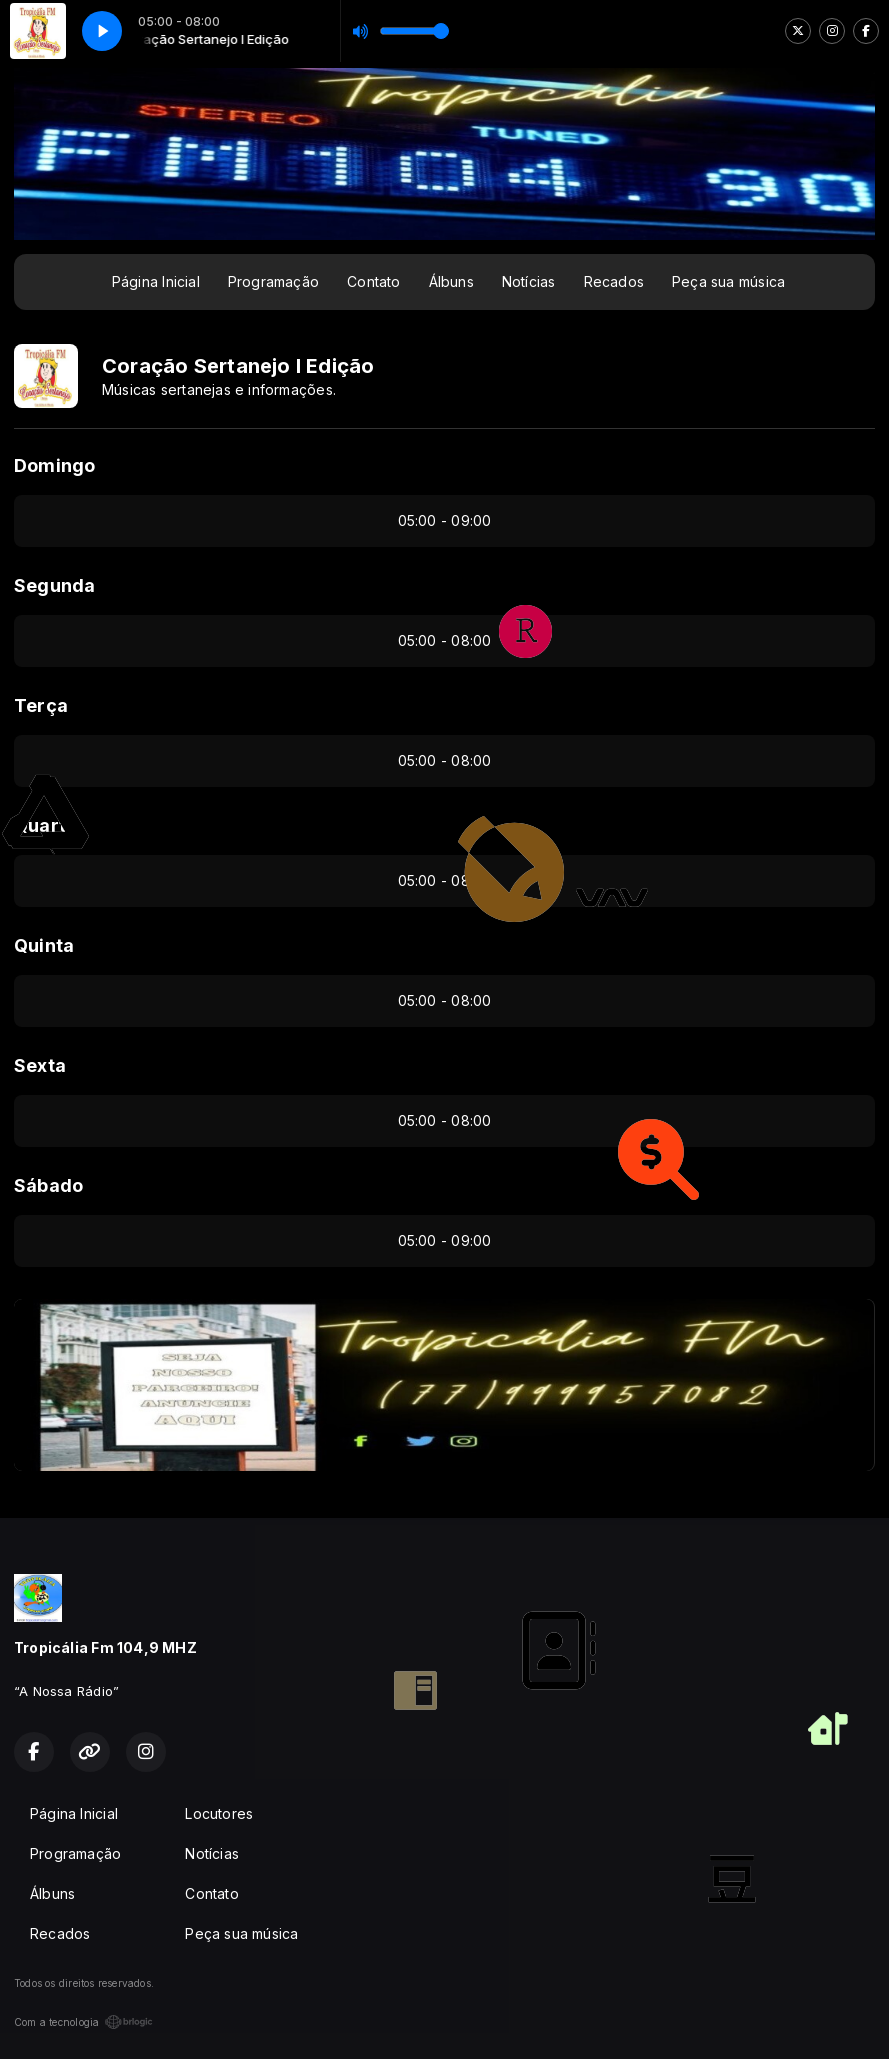 The image size is (889, 2059). What do you see at coordinates (658, 1159) in the screenshot?
I see `search for prices or financial information` at bounding box center [658, 1159].